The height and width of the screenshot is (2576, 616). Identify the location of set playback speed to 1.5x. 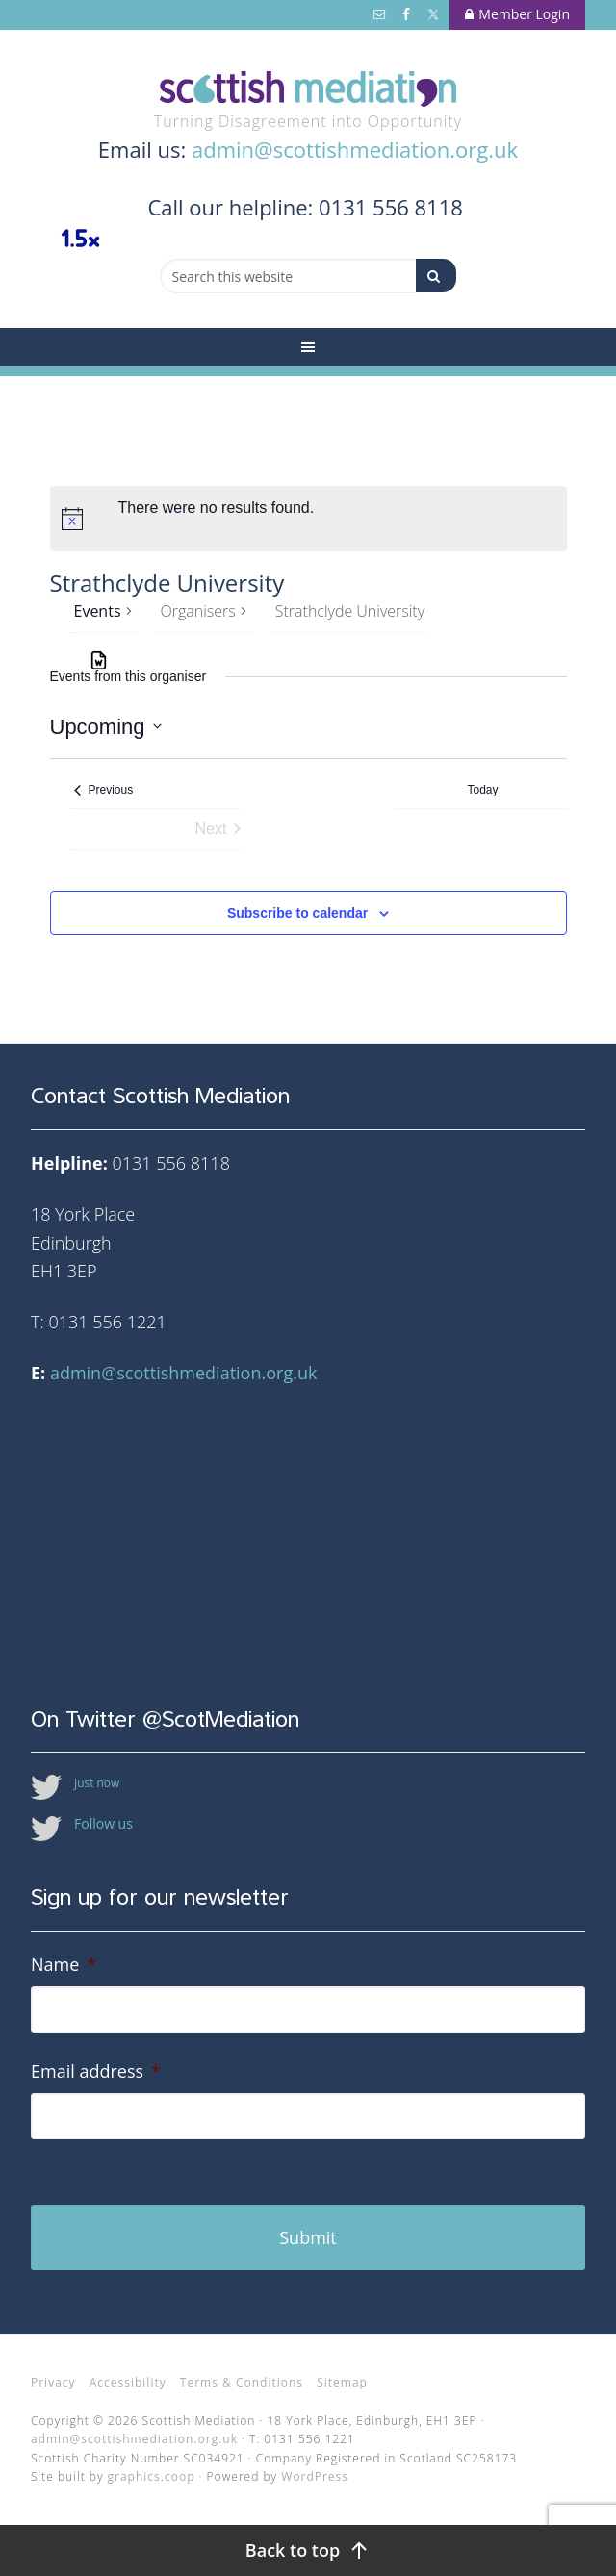
(81, 238).